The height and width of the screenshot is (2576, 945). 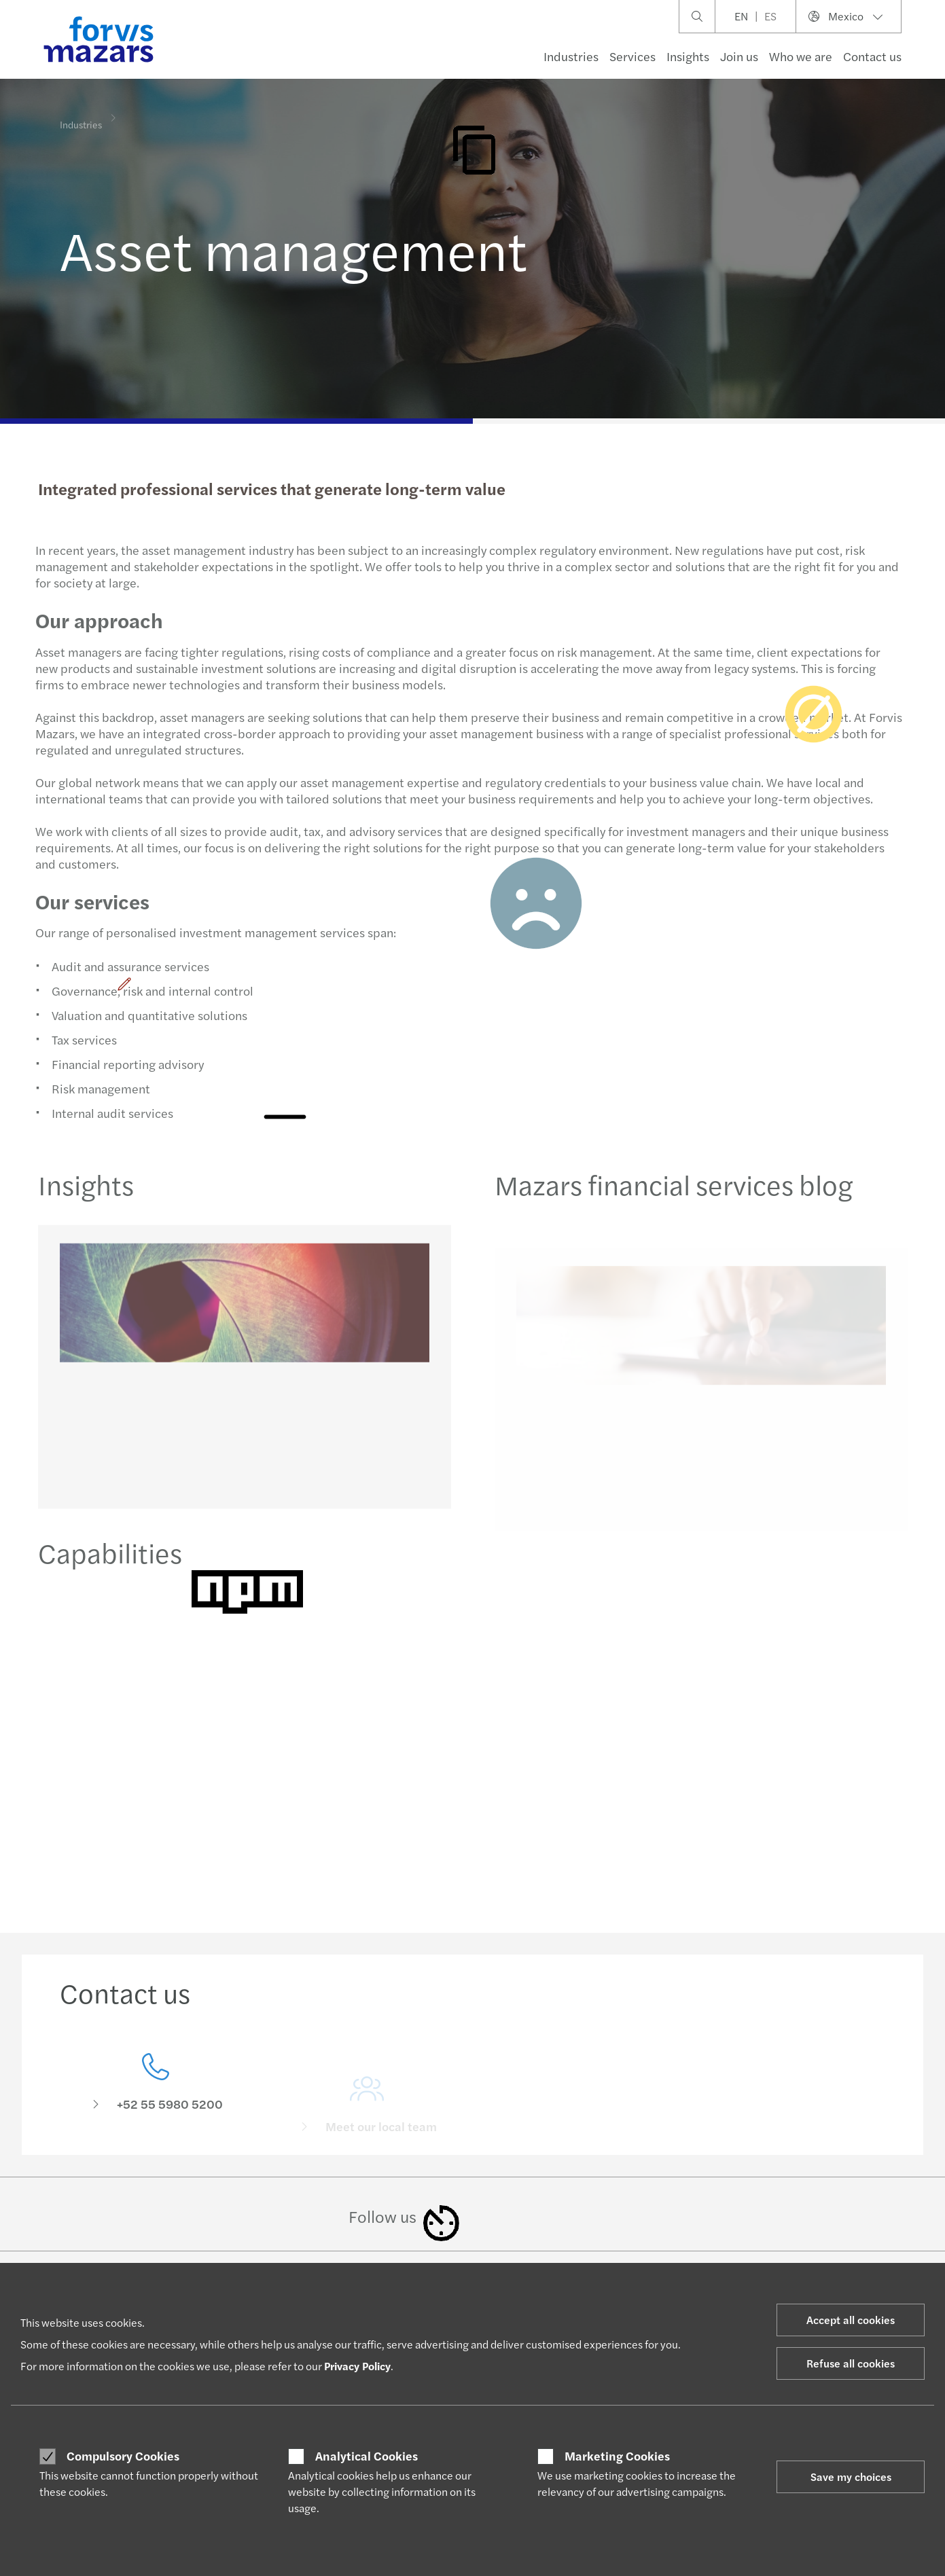 I want to click on submit negative feedback or rating, so click(x=536, y=903).